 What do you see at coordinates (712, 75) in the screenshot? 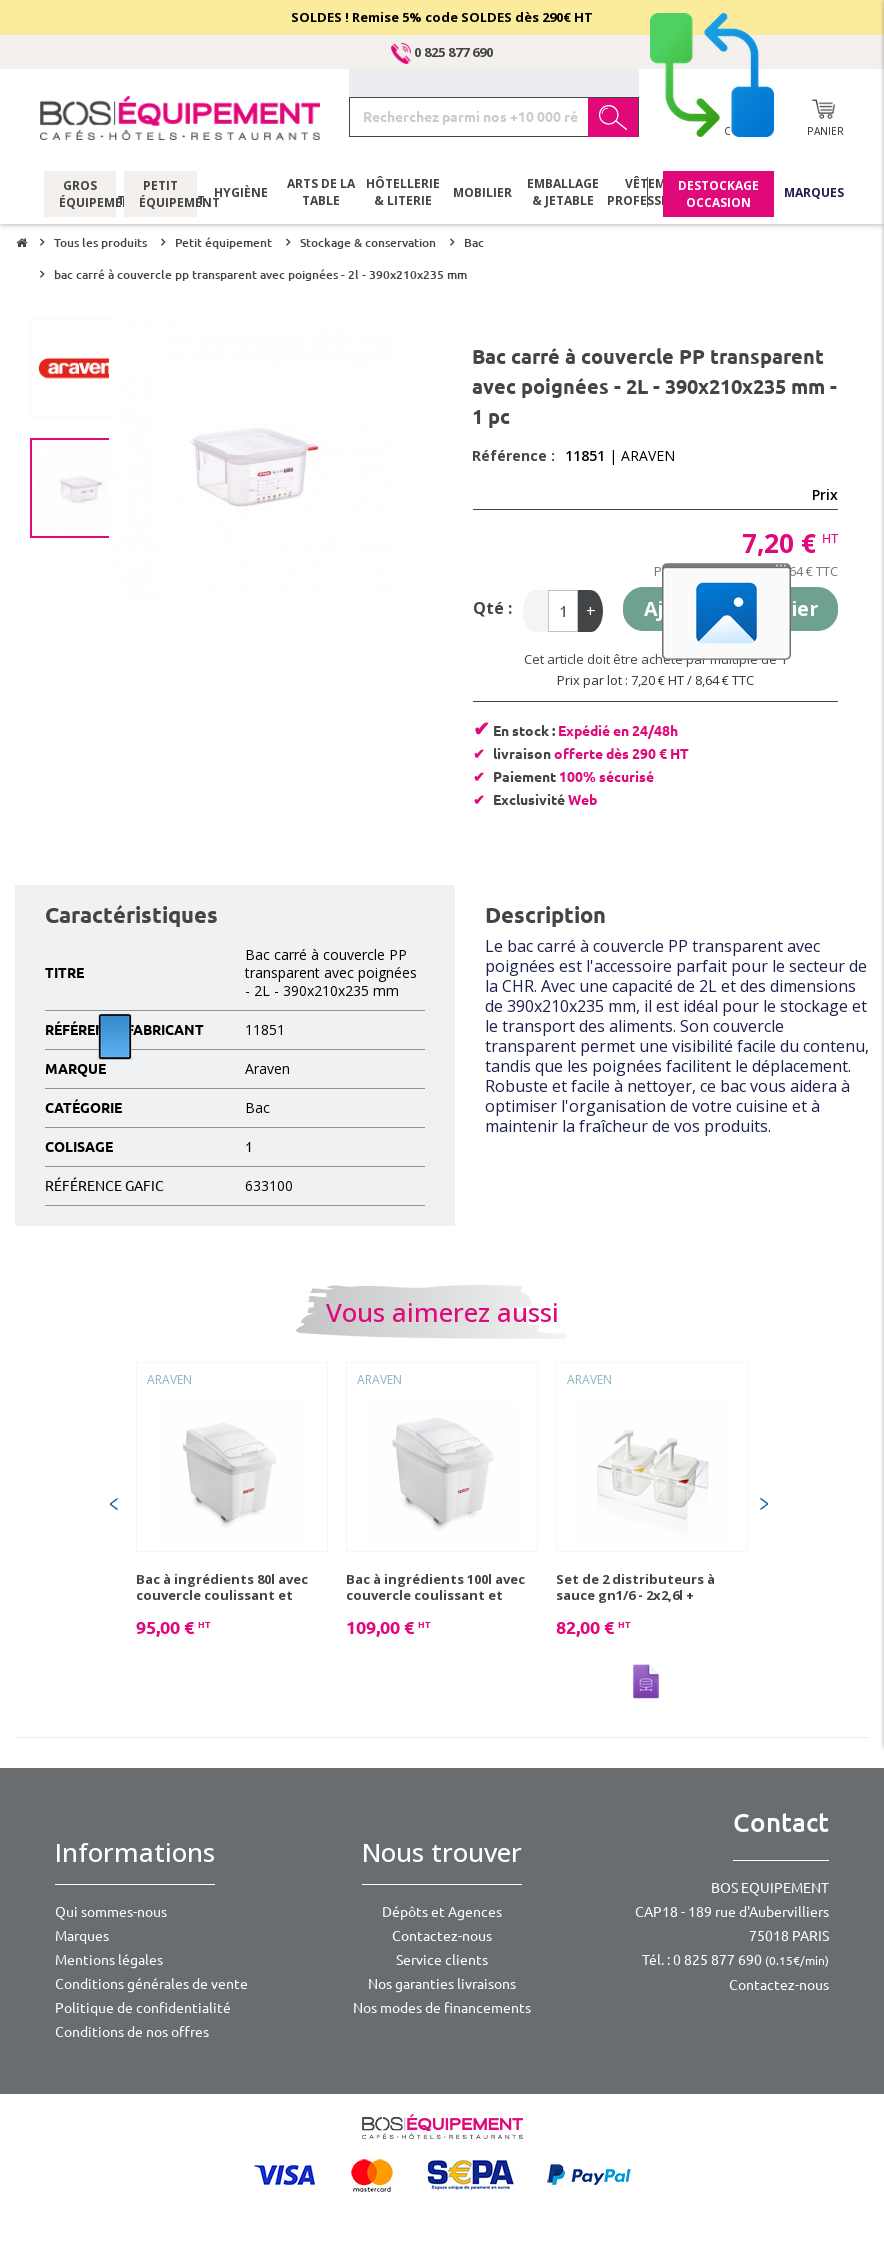
I see `indicates an active connection between two devices or services` at bounding box center [712, 75].